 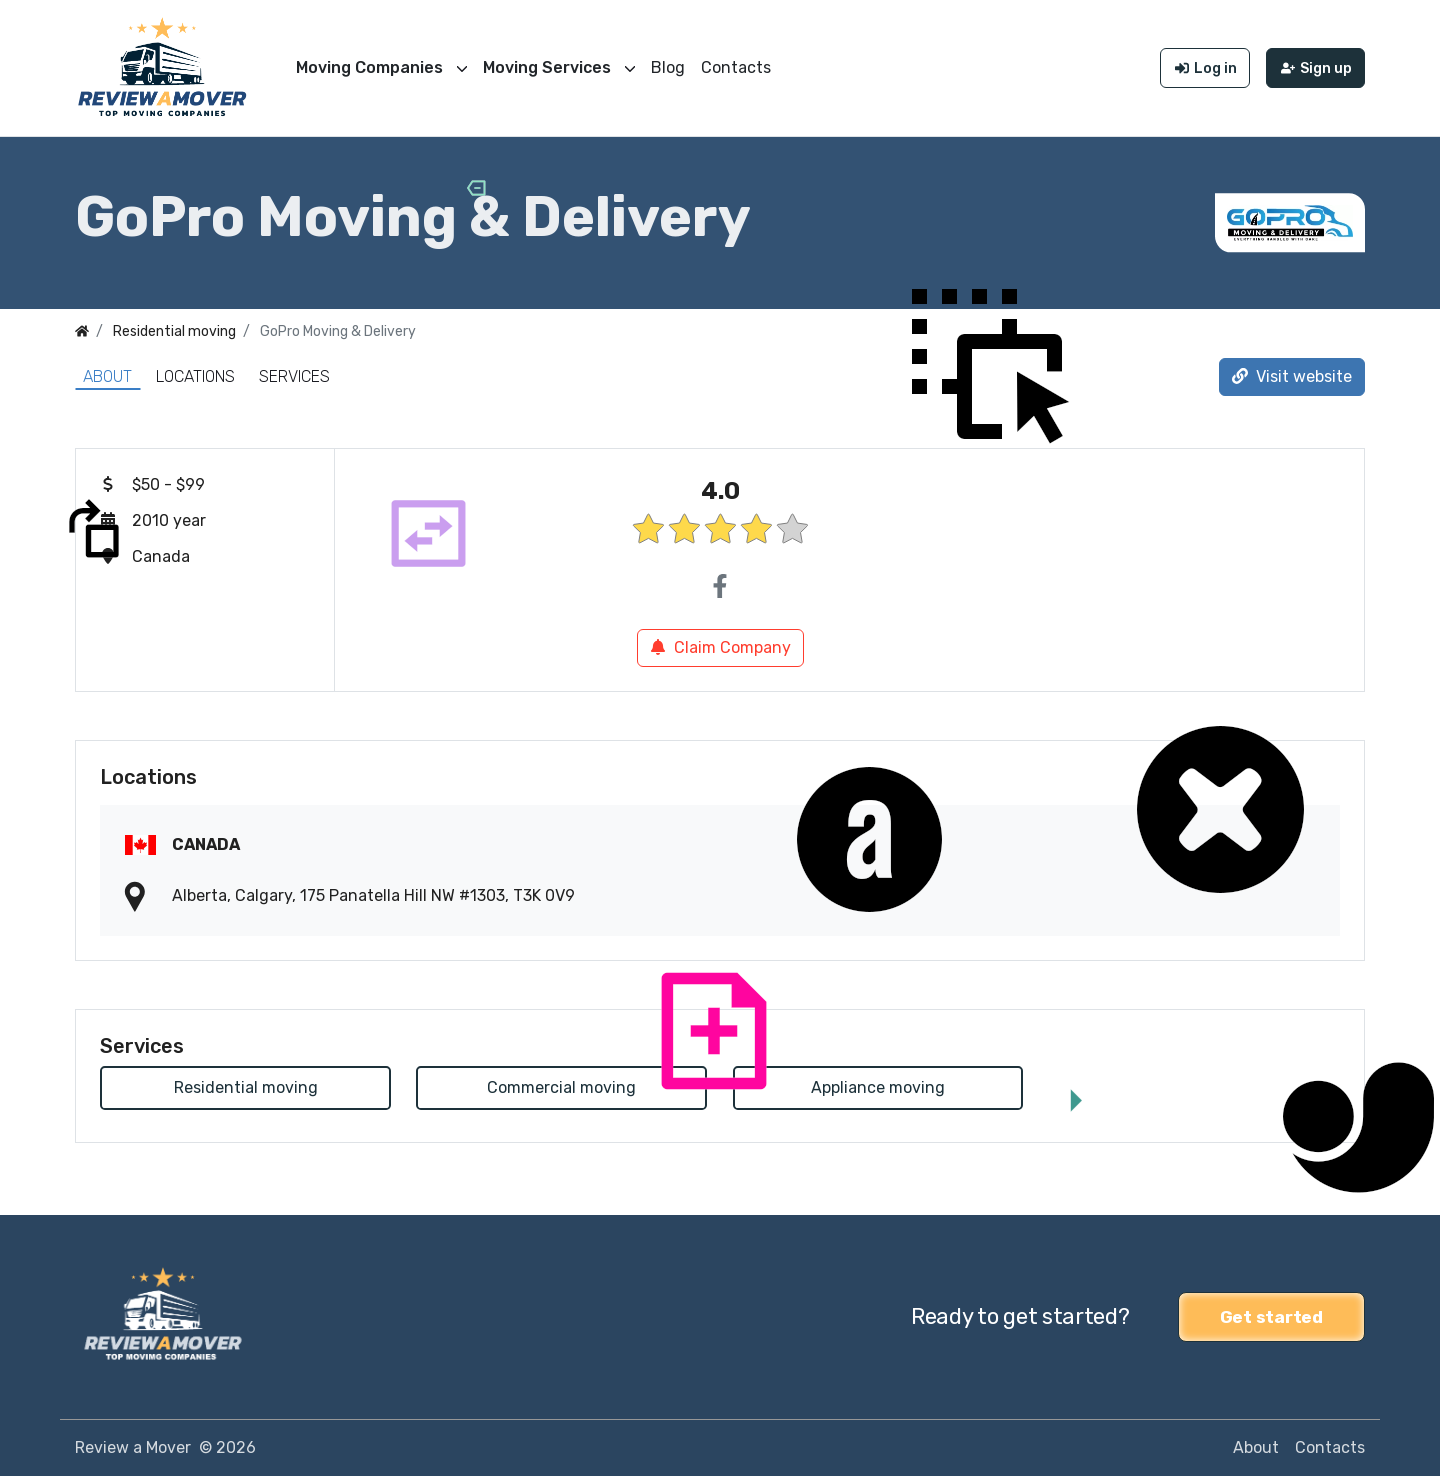 What do you see at coordinates (1220, 809) in the screenshot?
I see `visit the iFixit website for repair guides` at bounding box center [1220, 809].